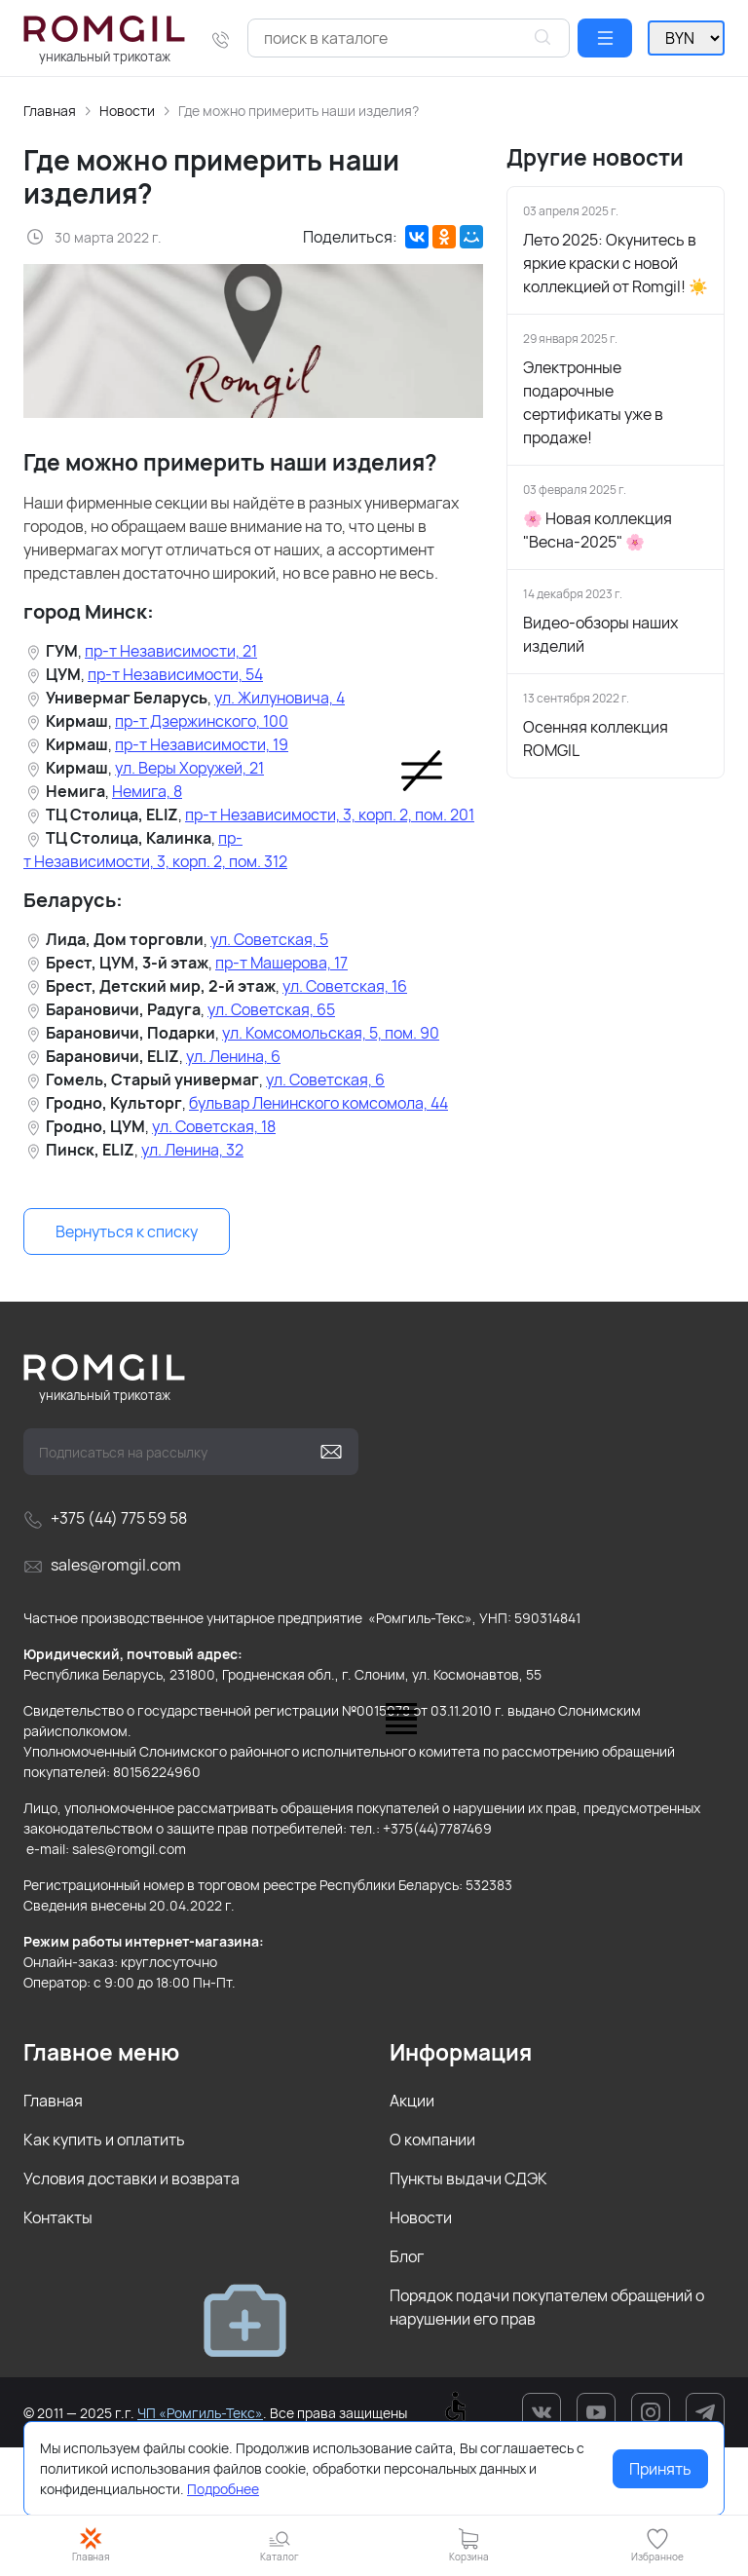  Describe the element at coordinates (244, 2322) in the screenshot. I see `add a new photo` at that location.